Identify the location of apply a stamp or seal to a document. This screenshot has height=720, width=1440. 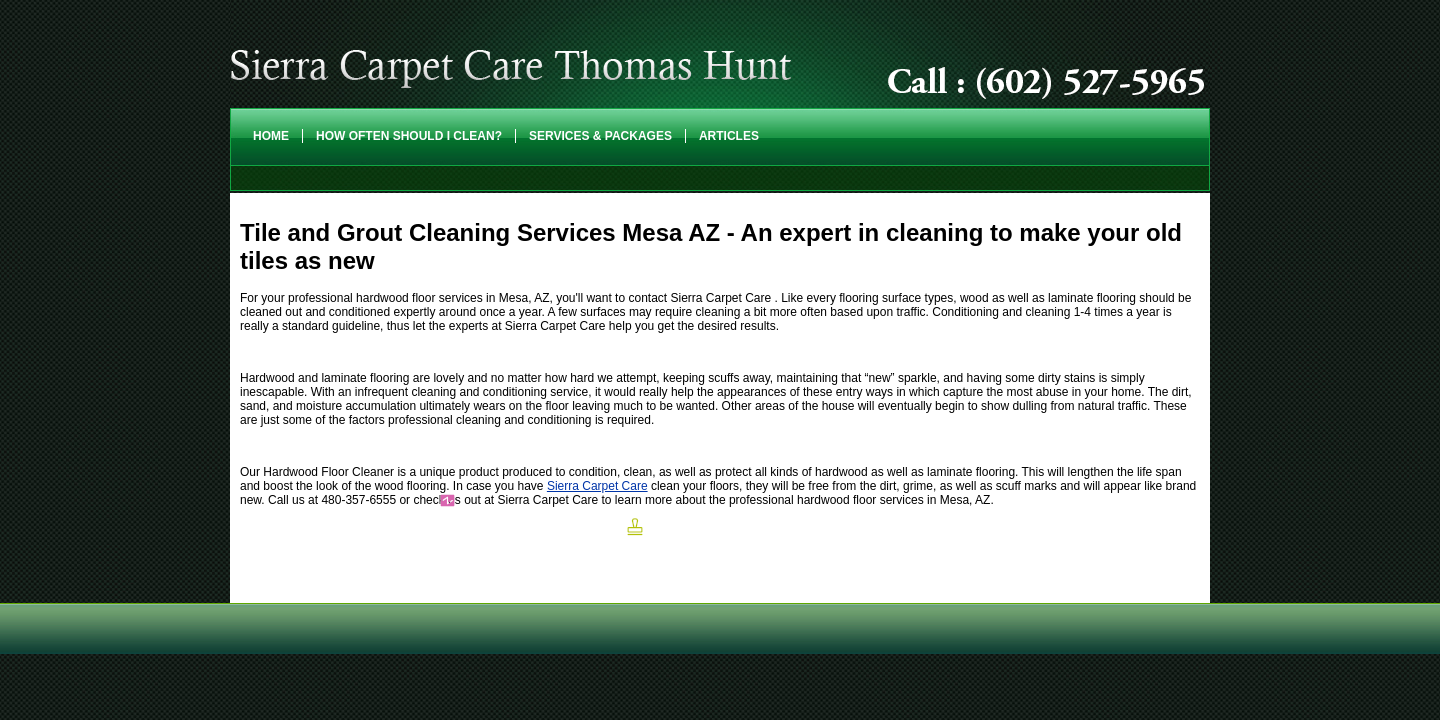
(635, 527).